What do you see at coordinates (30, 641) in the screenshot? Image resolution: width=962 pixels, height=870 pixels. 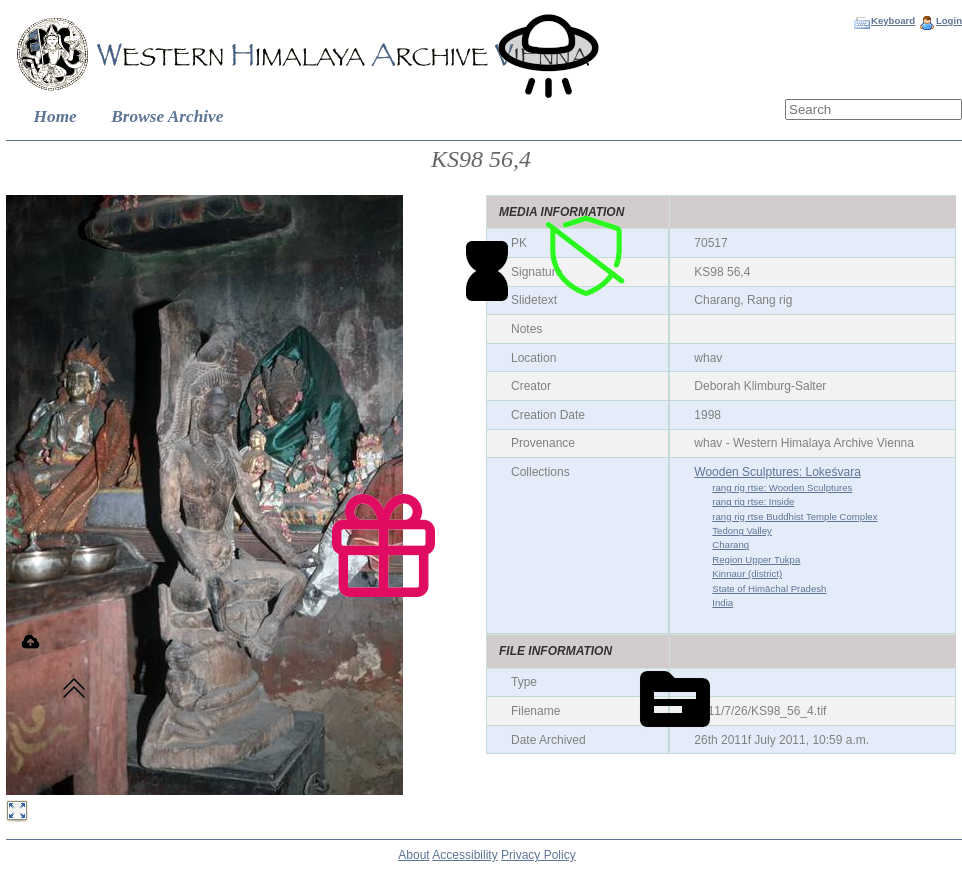 I see `upload file to cloud storage` at bounding box center [30, 641].